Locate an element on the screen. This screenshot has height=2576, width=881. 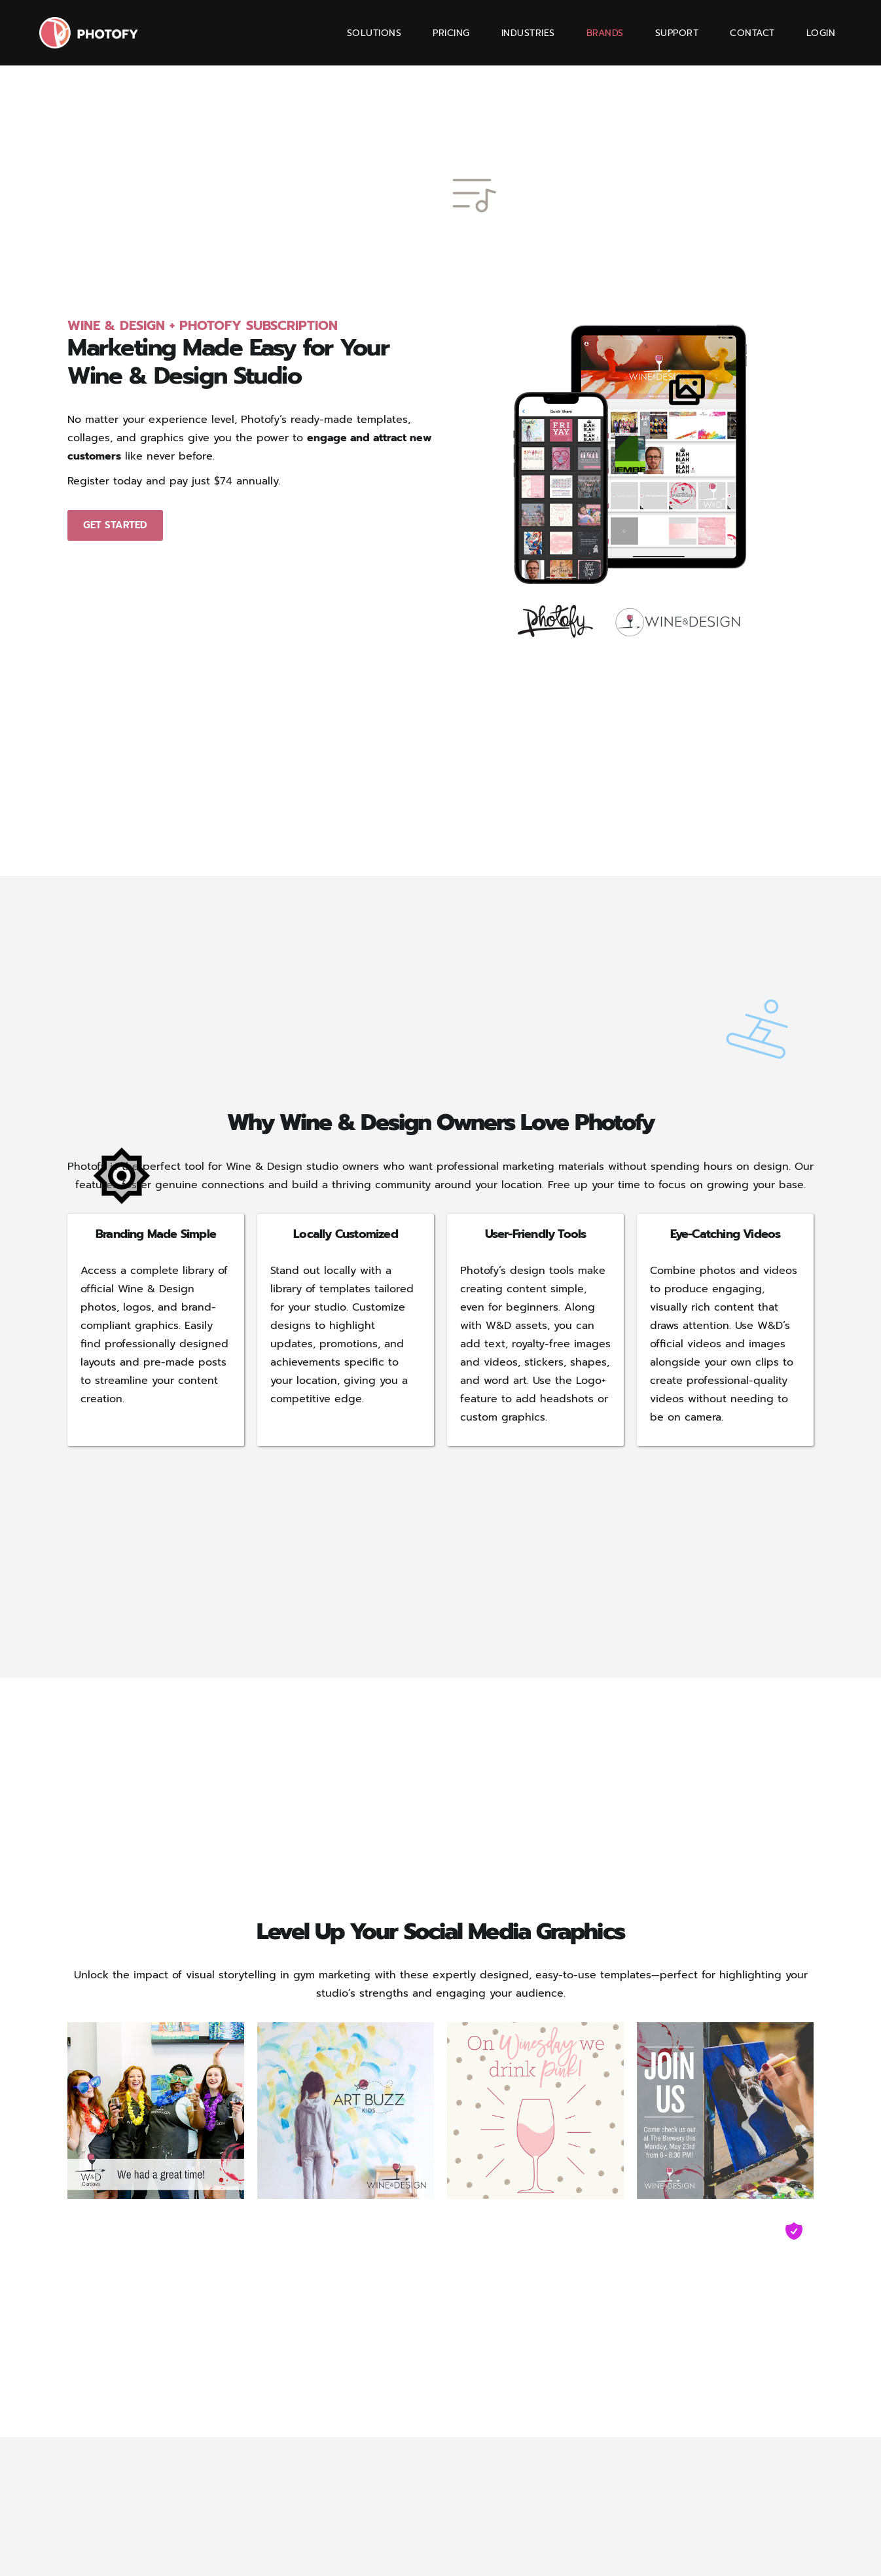
indicates verified or secure status is located at coordinates (794, 2231).